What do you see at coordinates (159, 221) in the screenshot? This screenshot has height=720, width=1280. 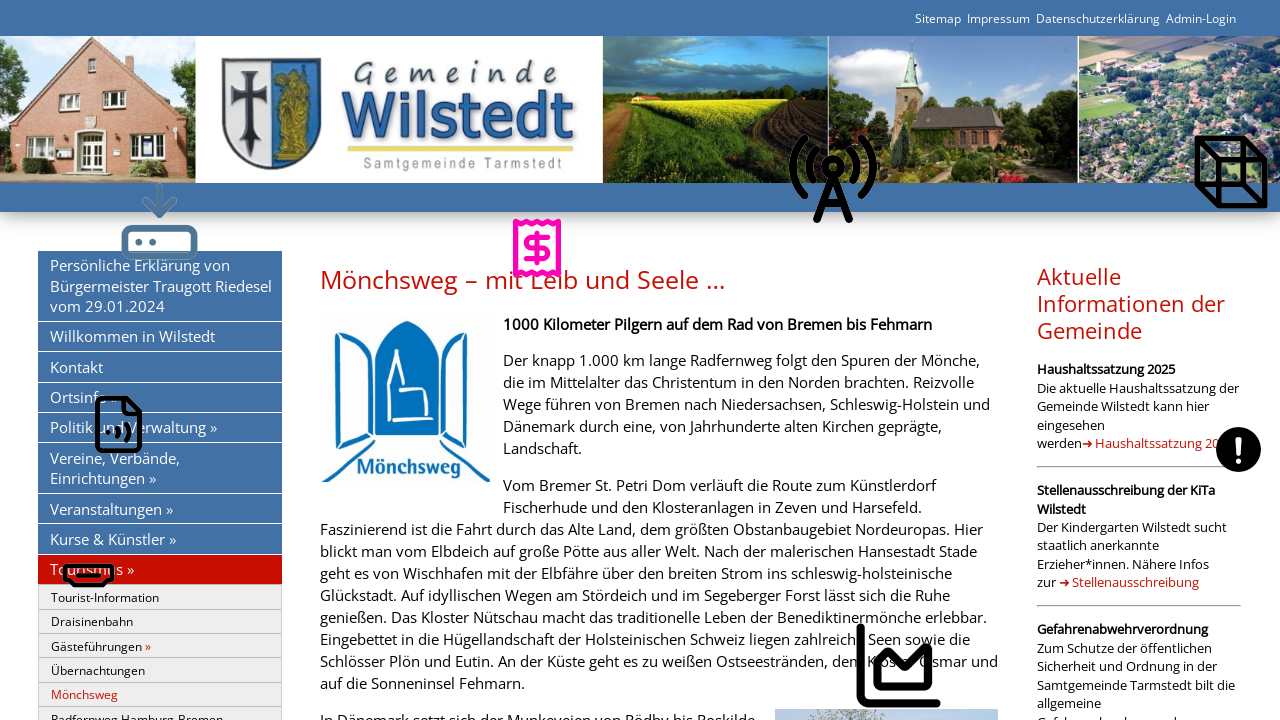 I see `download file to local storage` at bounding box center [159, 221].